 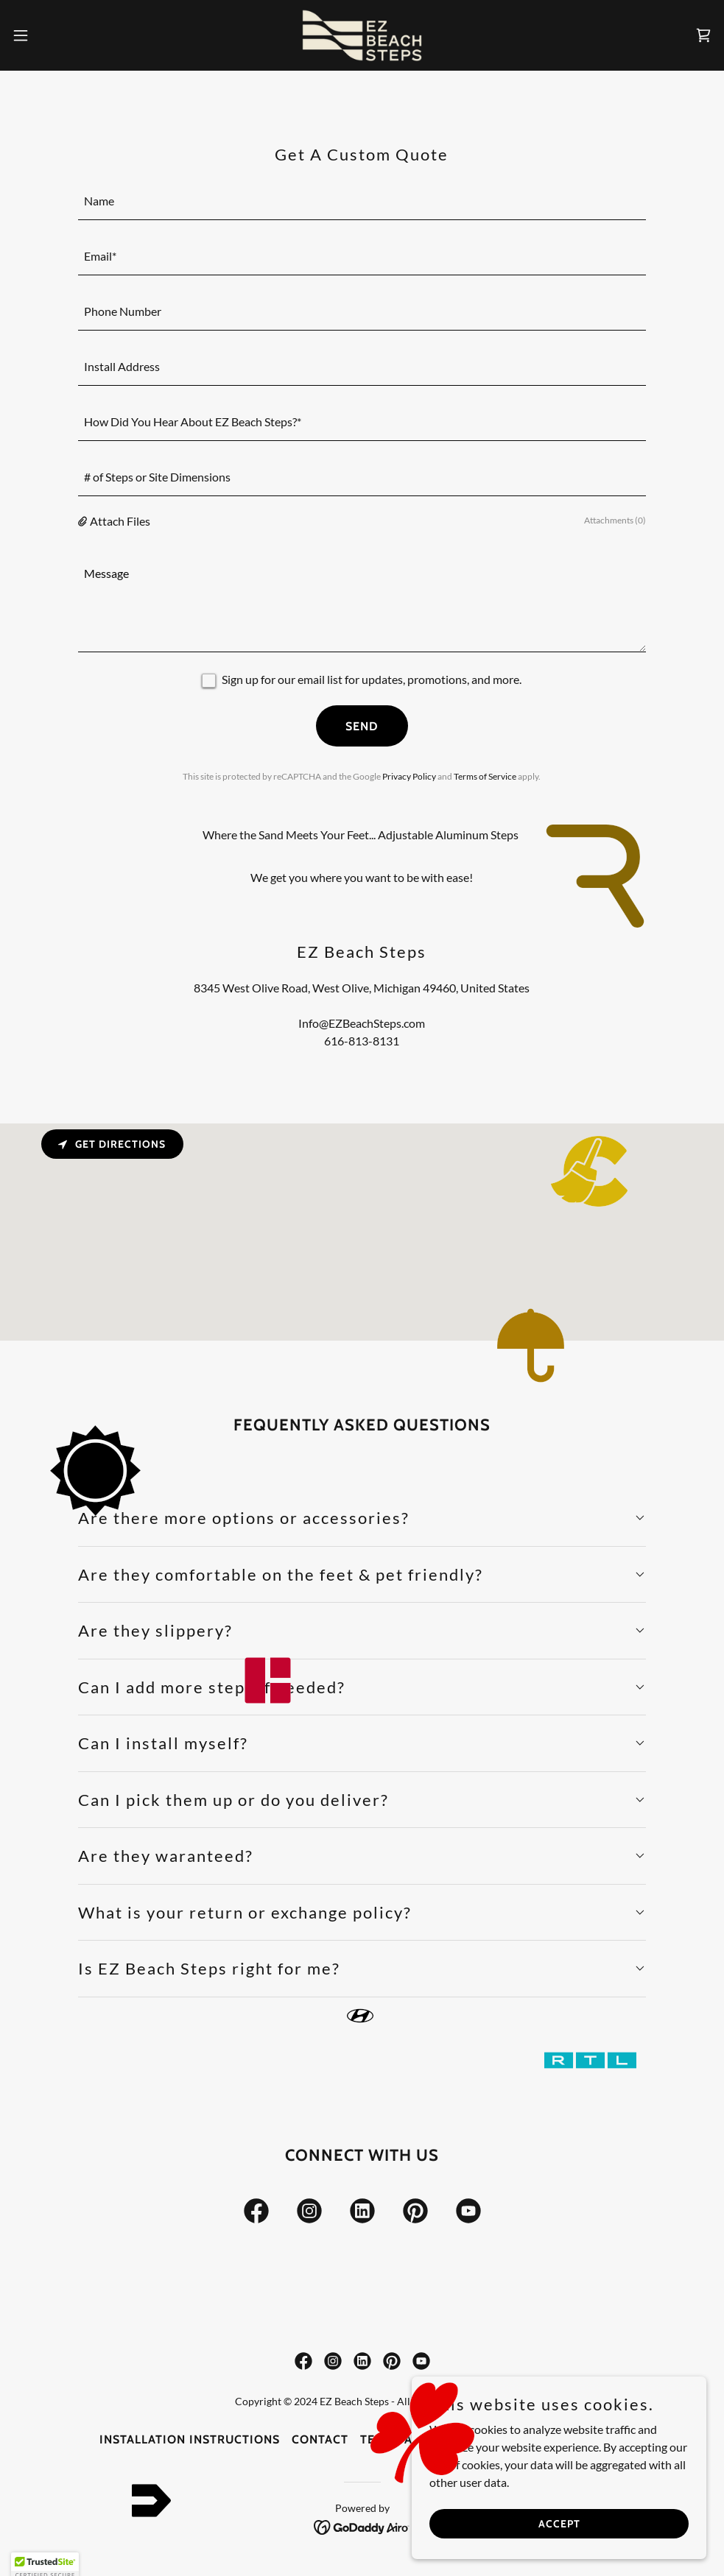 I want to click on open CCleaner application, so click(x=589, y=1171).